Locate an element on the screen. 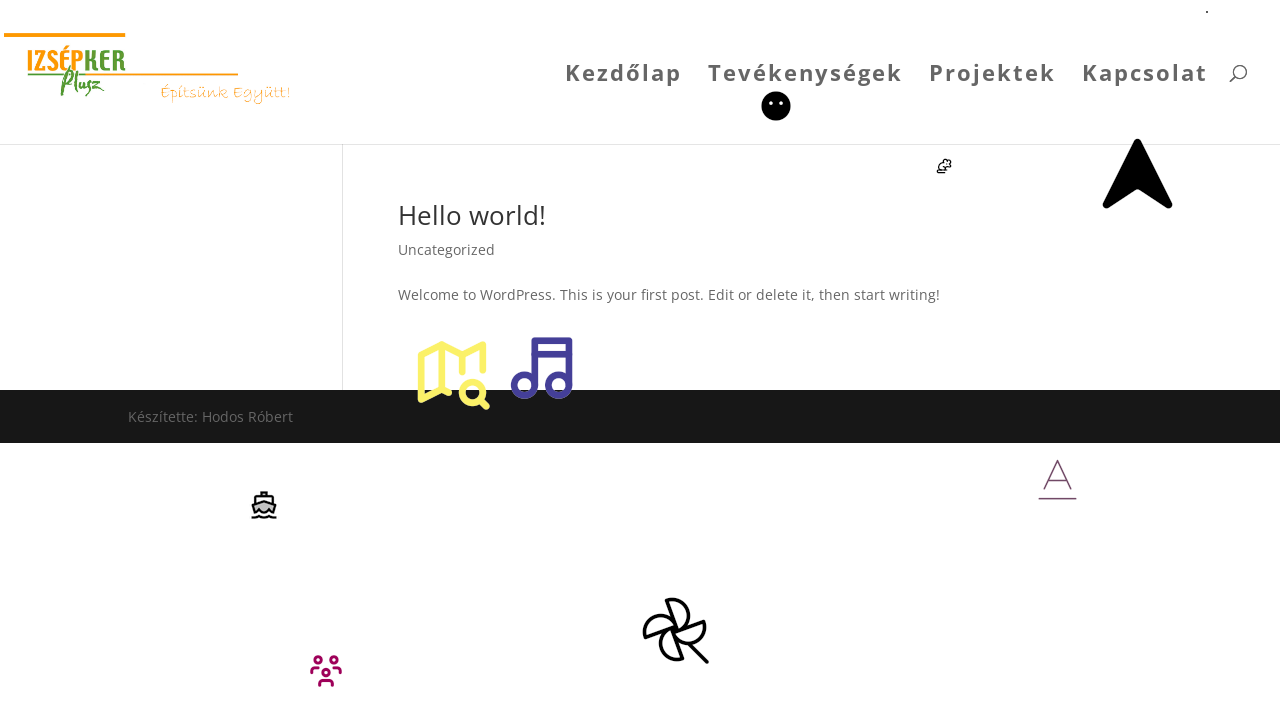 The width and height of the screenshot is (1280, 720). indicates a playful or fun feature is located at coordinates (677, 632).